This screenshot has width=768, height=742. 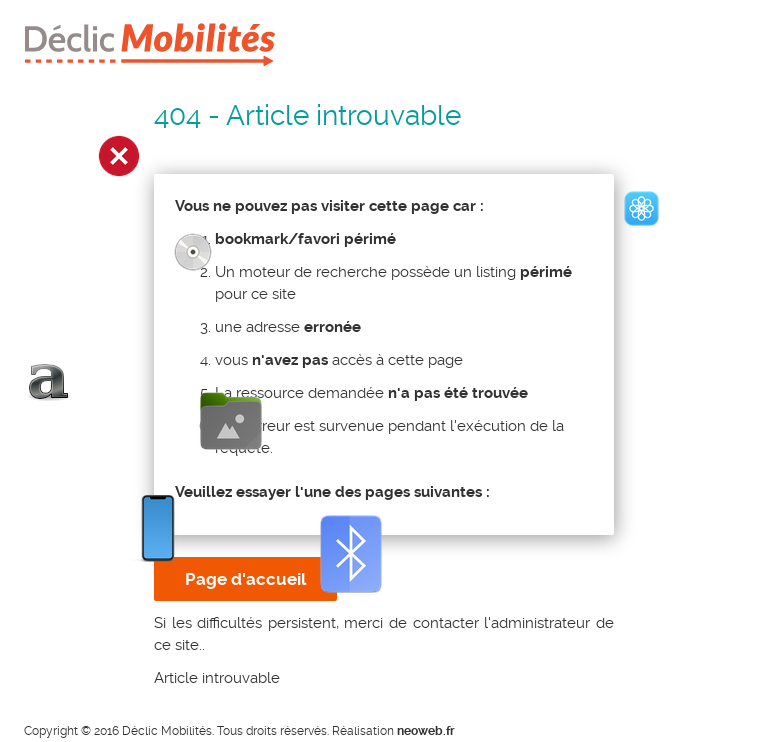 I want to click on indicates a CD-R or recordable disc drive, so click(x=193, y=252).